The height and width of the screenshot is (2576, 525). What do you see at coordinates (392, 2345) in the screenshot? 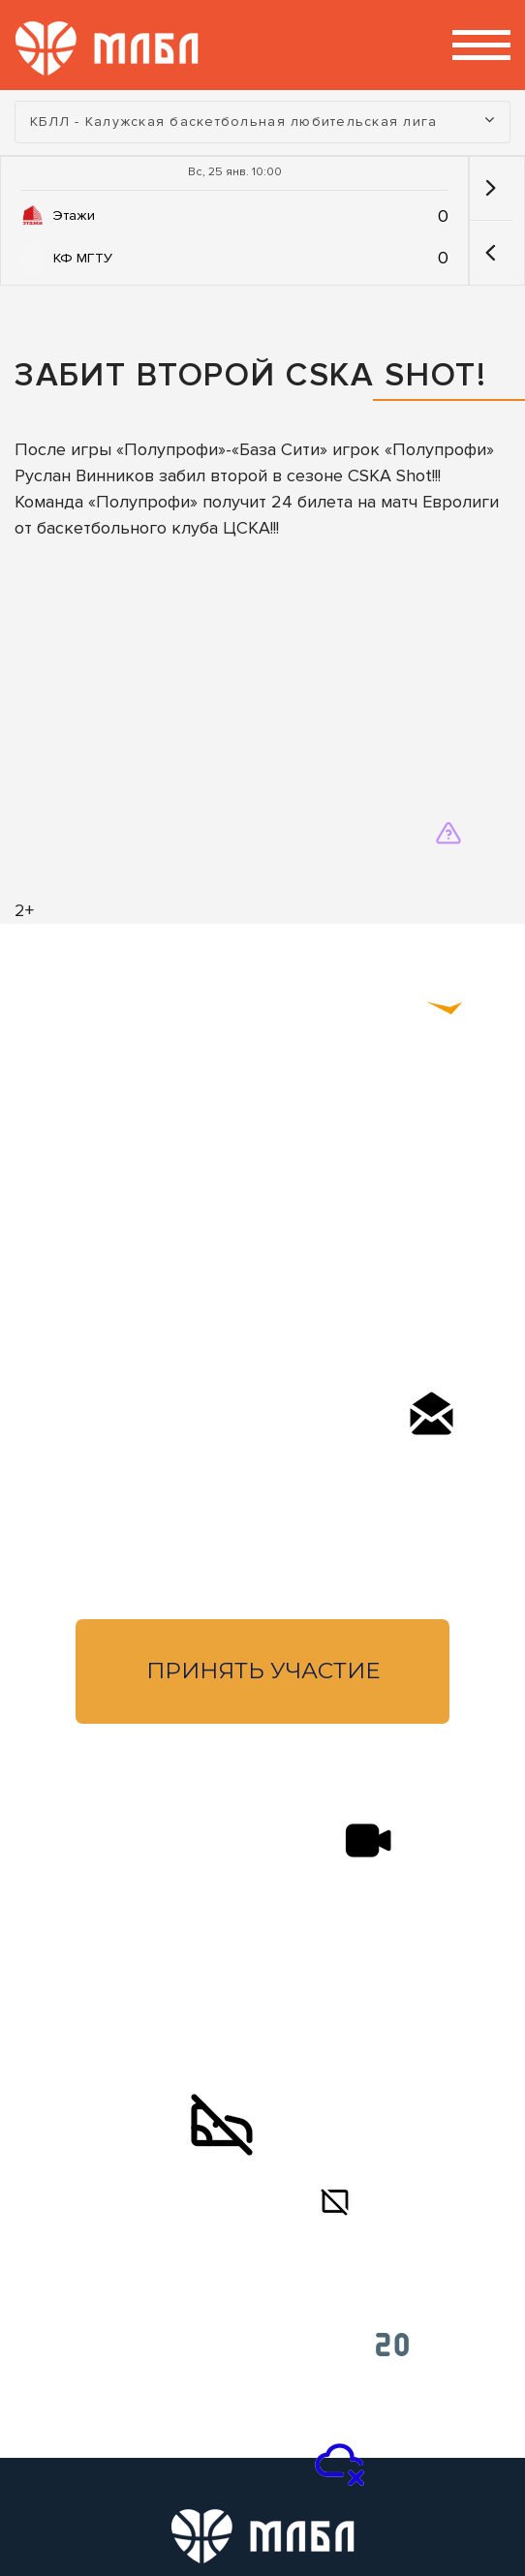
I see `indicates 20 items or notifications` at bounding box center [392, 2345].